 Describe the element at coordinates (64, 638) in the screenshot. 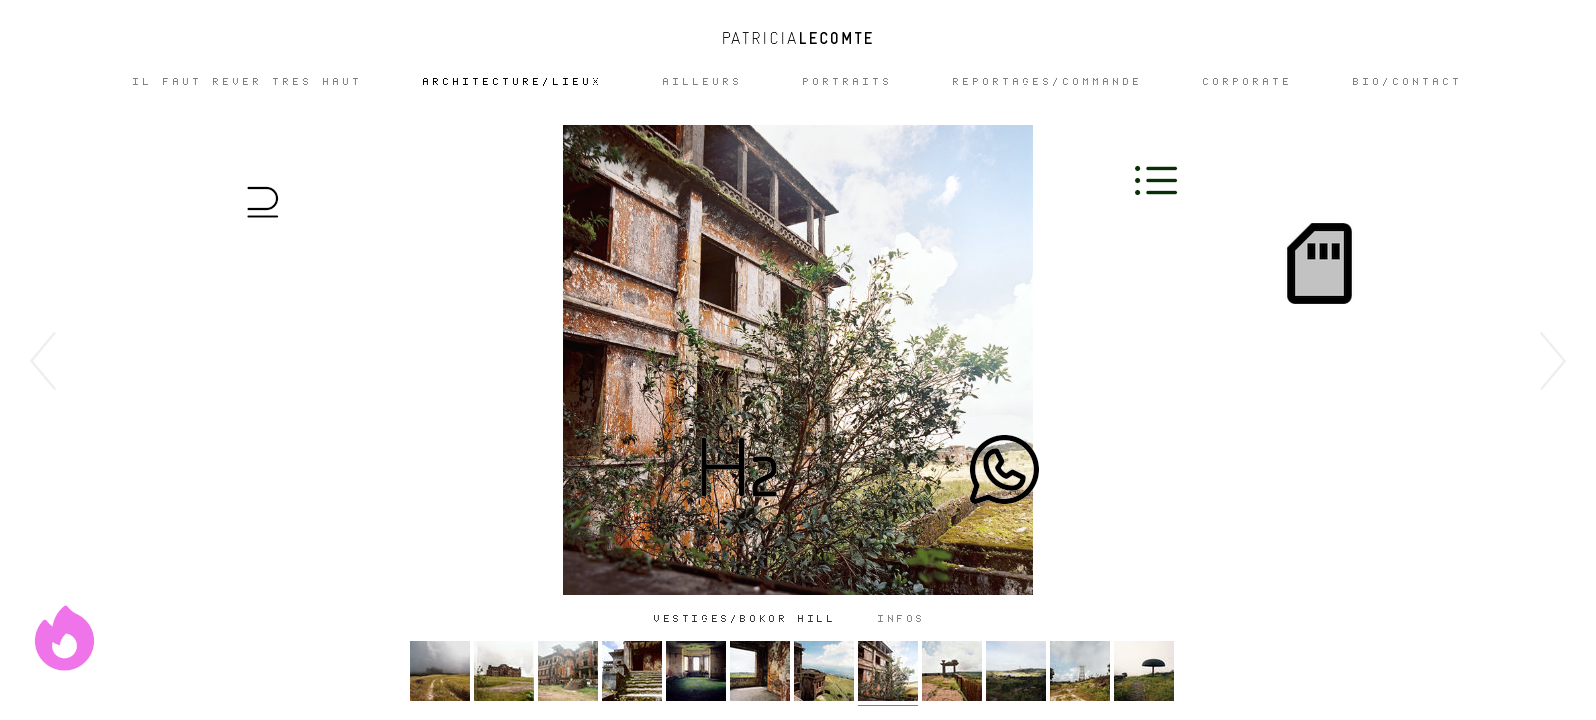

I see `indicates trending or popular content` at that location.